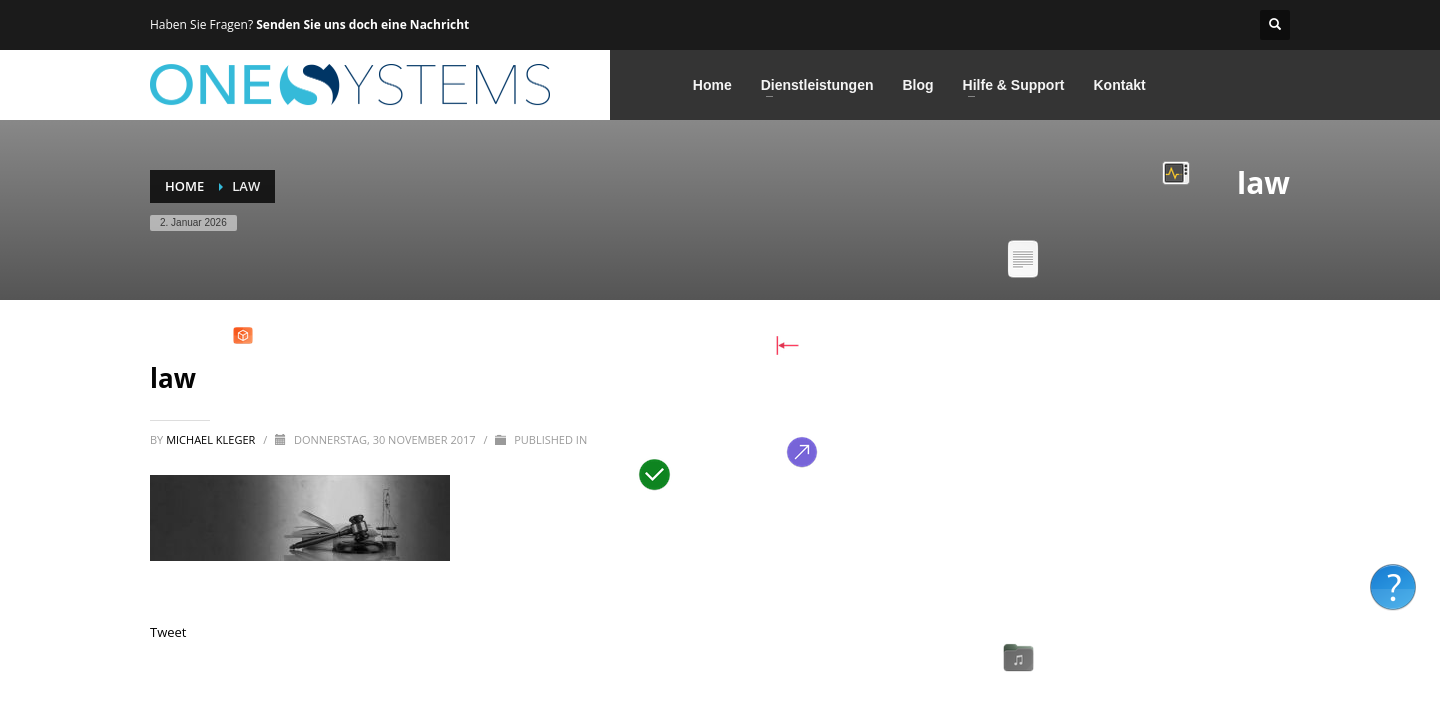 The width and height of the screenshot is (1440, 720). What do you see at coordinates (802, 452) in the screenshot?
I see `indicates a symbolic link or shortcut to another file` at bounding box center [802, 452].